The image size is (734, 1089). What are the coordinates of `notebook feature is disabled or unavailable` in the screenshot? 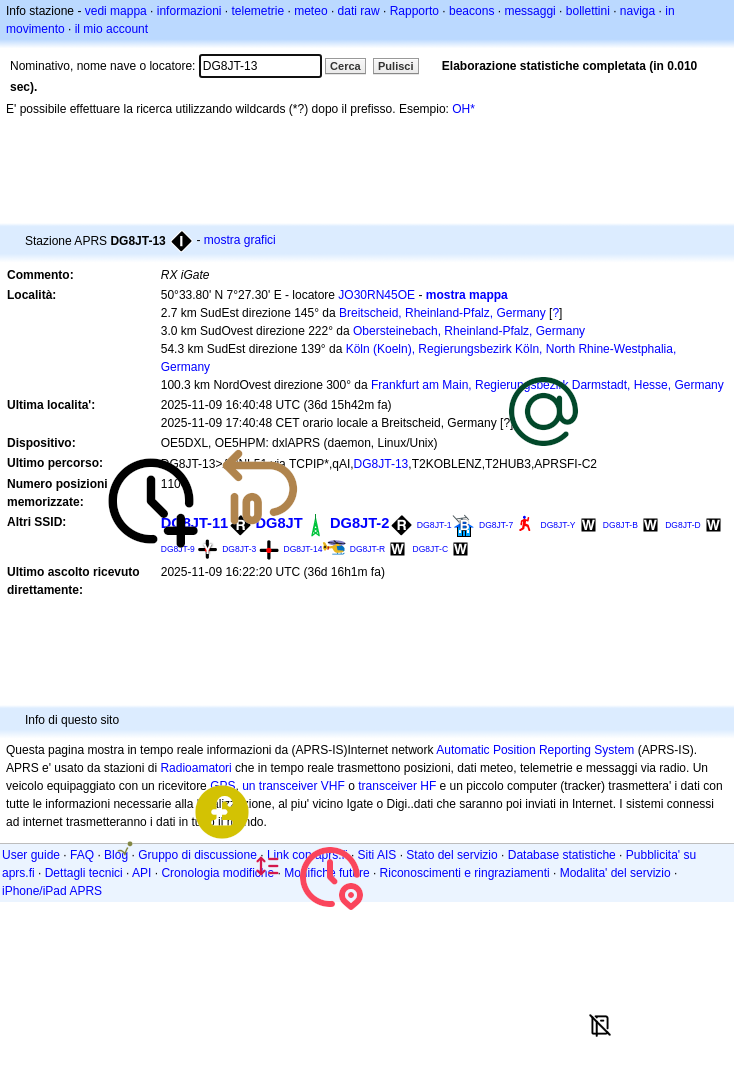 It's located at (600, 1025).